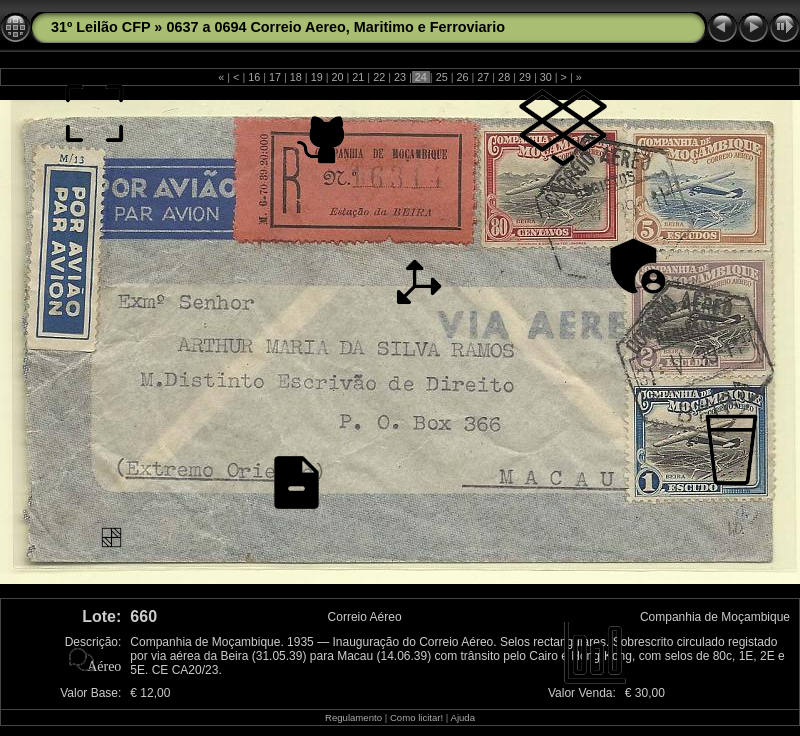  What do you see at coordinates (325, 139) in the screenshot?
I see `visit github repository` at bounding box center [325, 139].